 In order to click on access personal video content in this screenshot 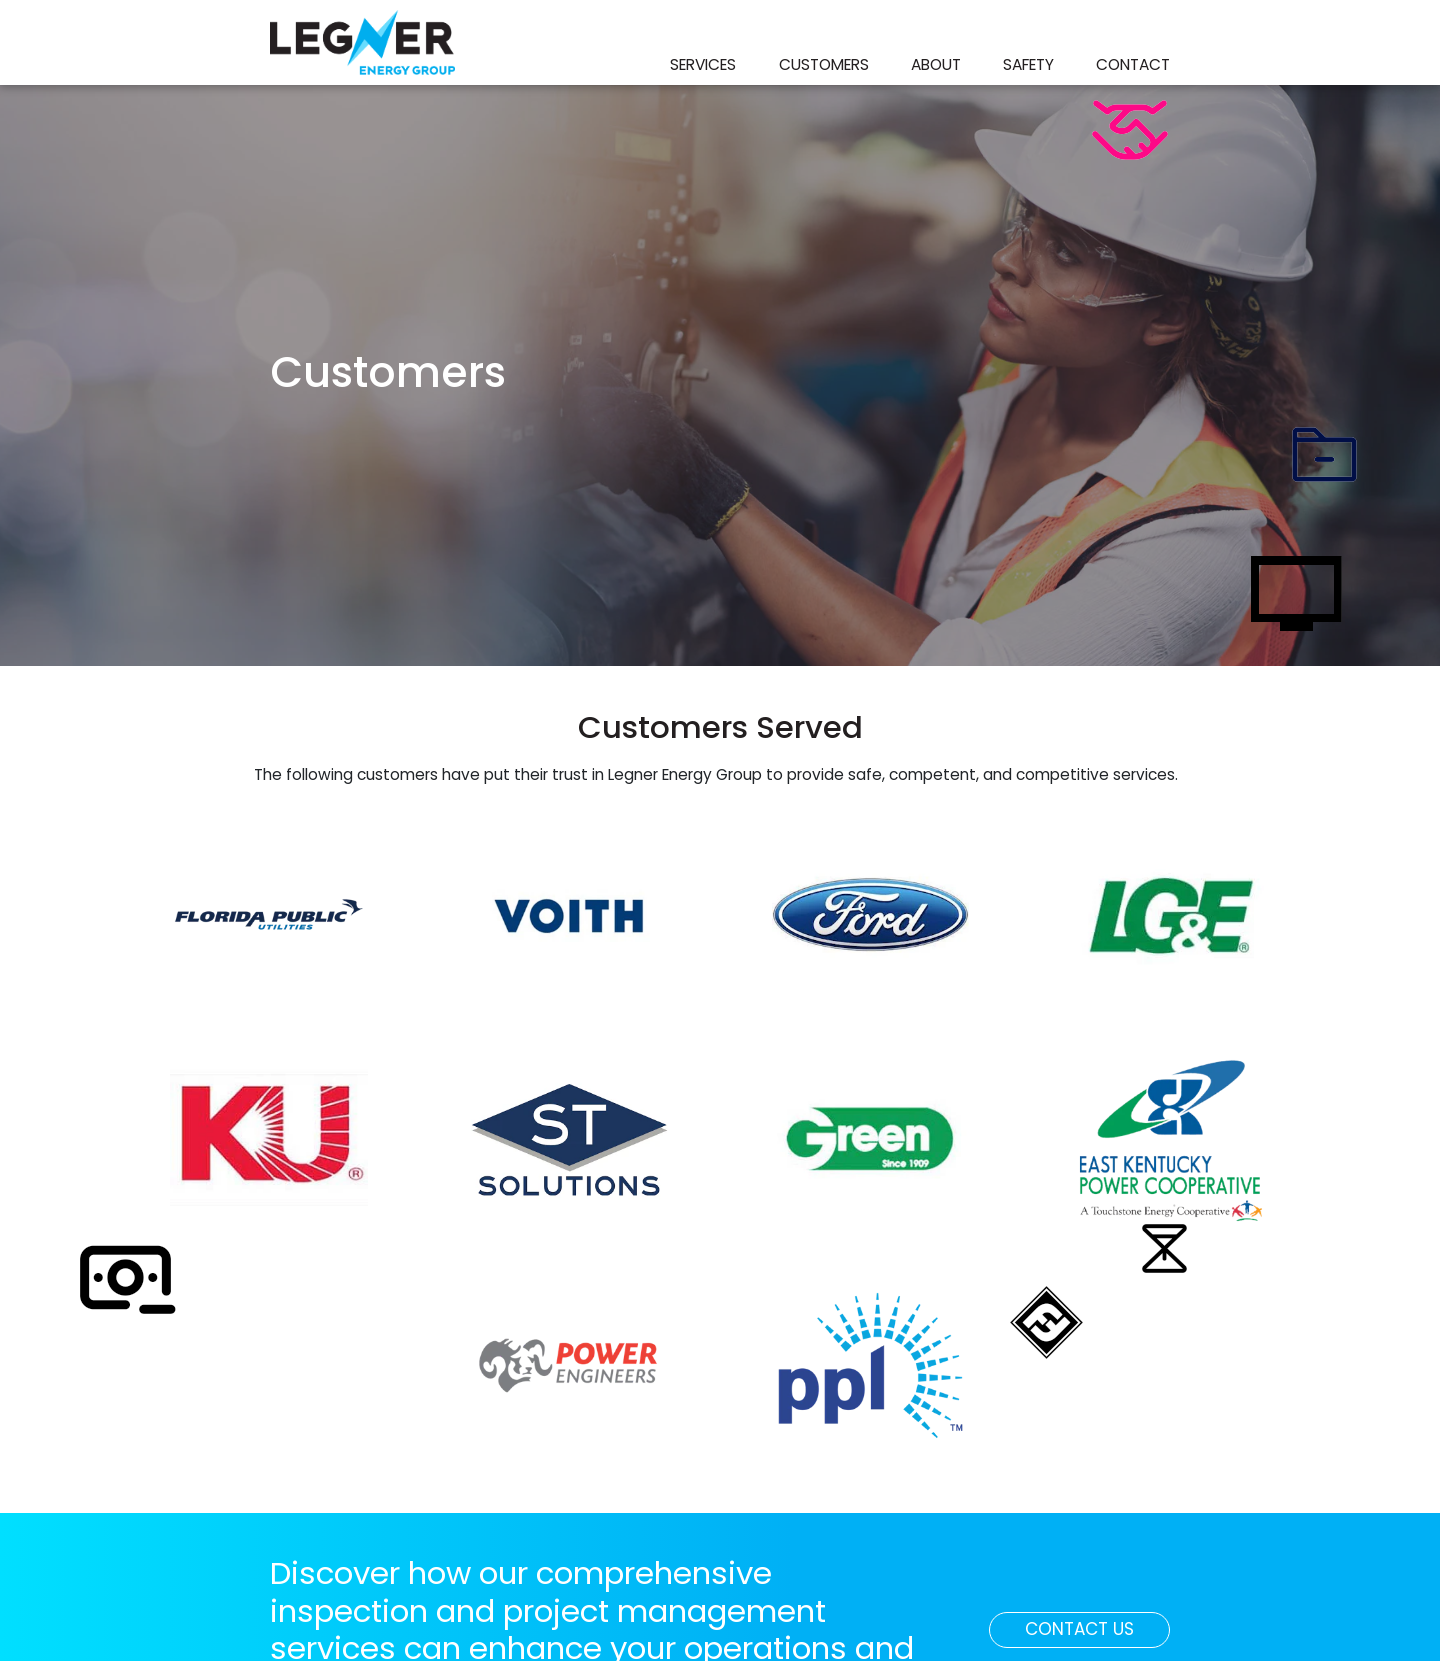, I will do `click(1296, 593)`.